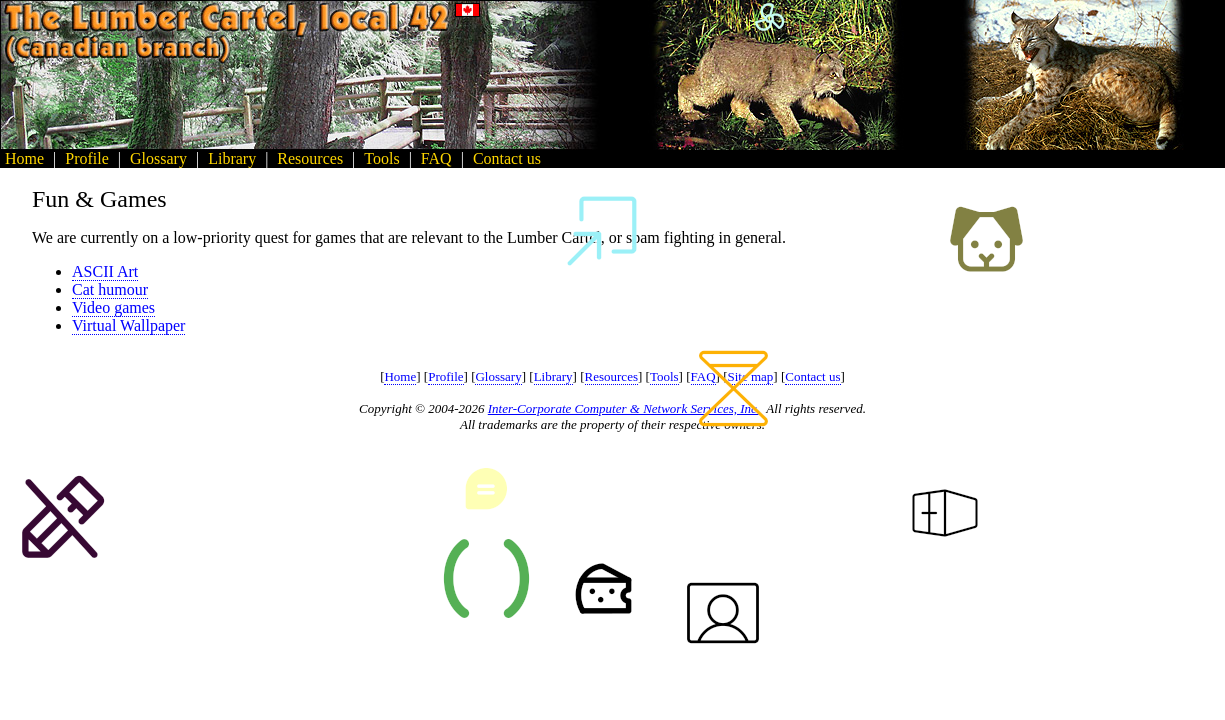 This screenshot has width=1225, height=720. Describe the element at coordinates (61, 518) in the screenshot. I see `editing is disabled or unavailable` at that location.